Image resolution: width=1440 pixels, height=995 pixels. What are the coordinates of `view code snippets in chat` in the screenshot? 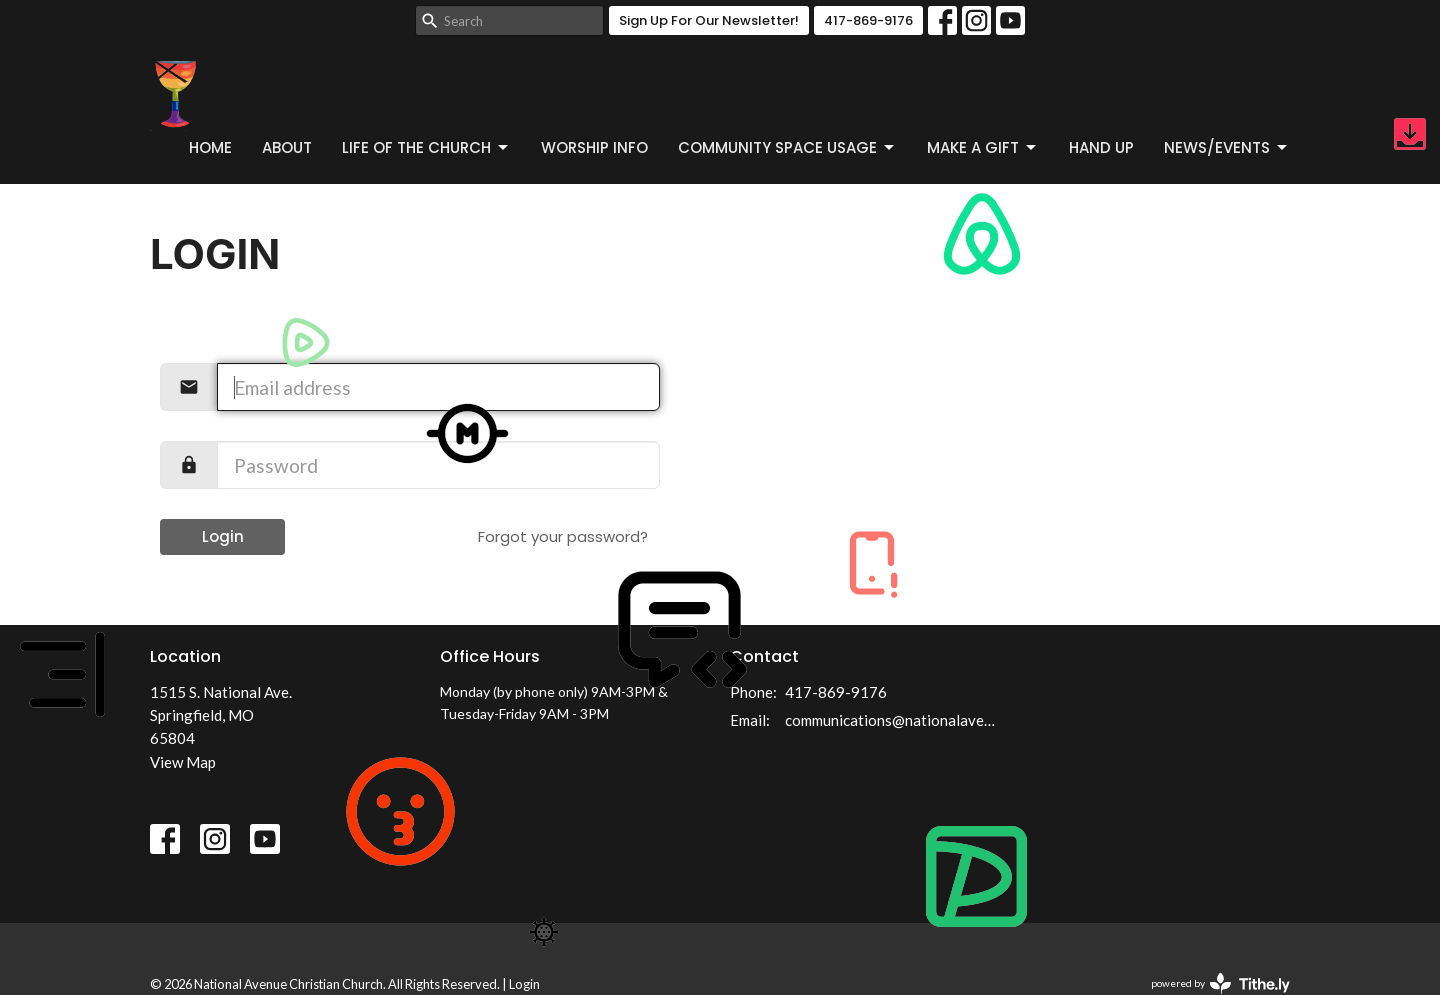 It's located at (679, 626).